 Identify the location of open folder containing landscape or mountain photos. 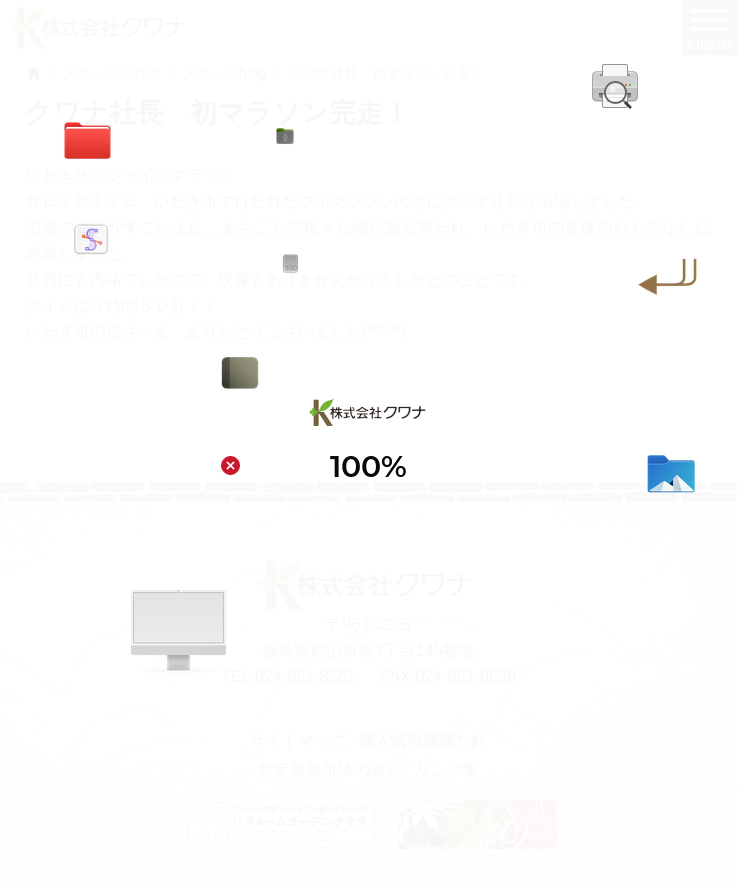
(671, 475).